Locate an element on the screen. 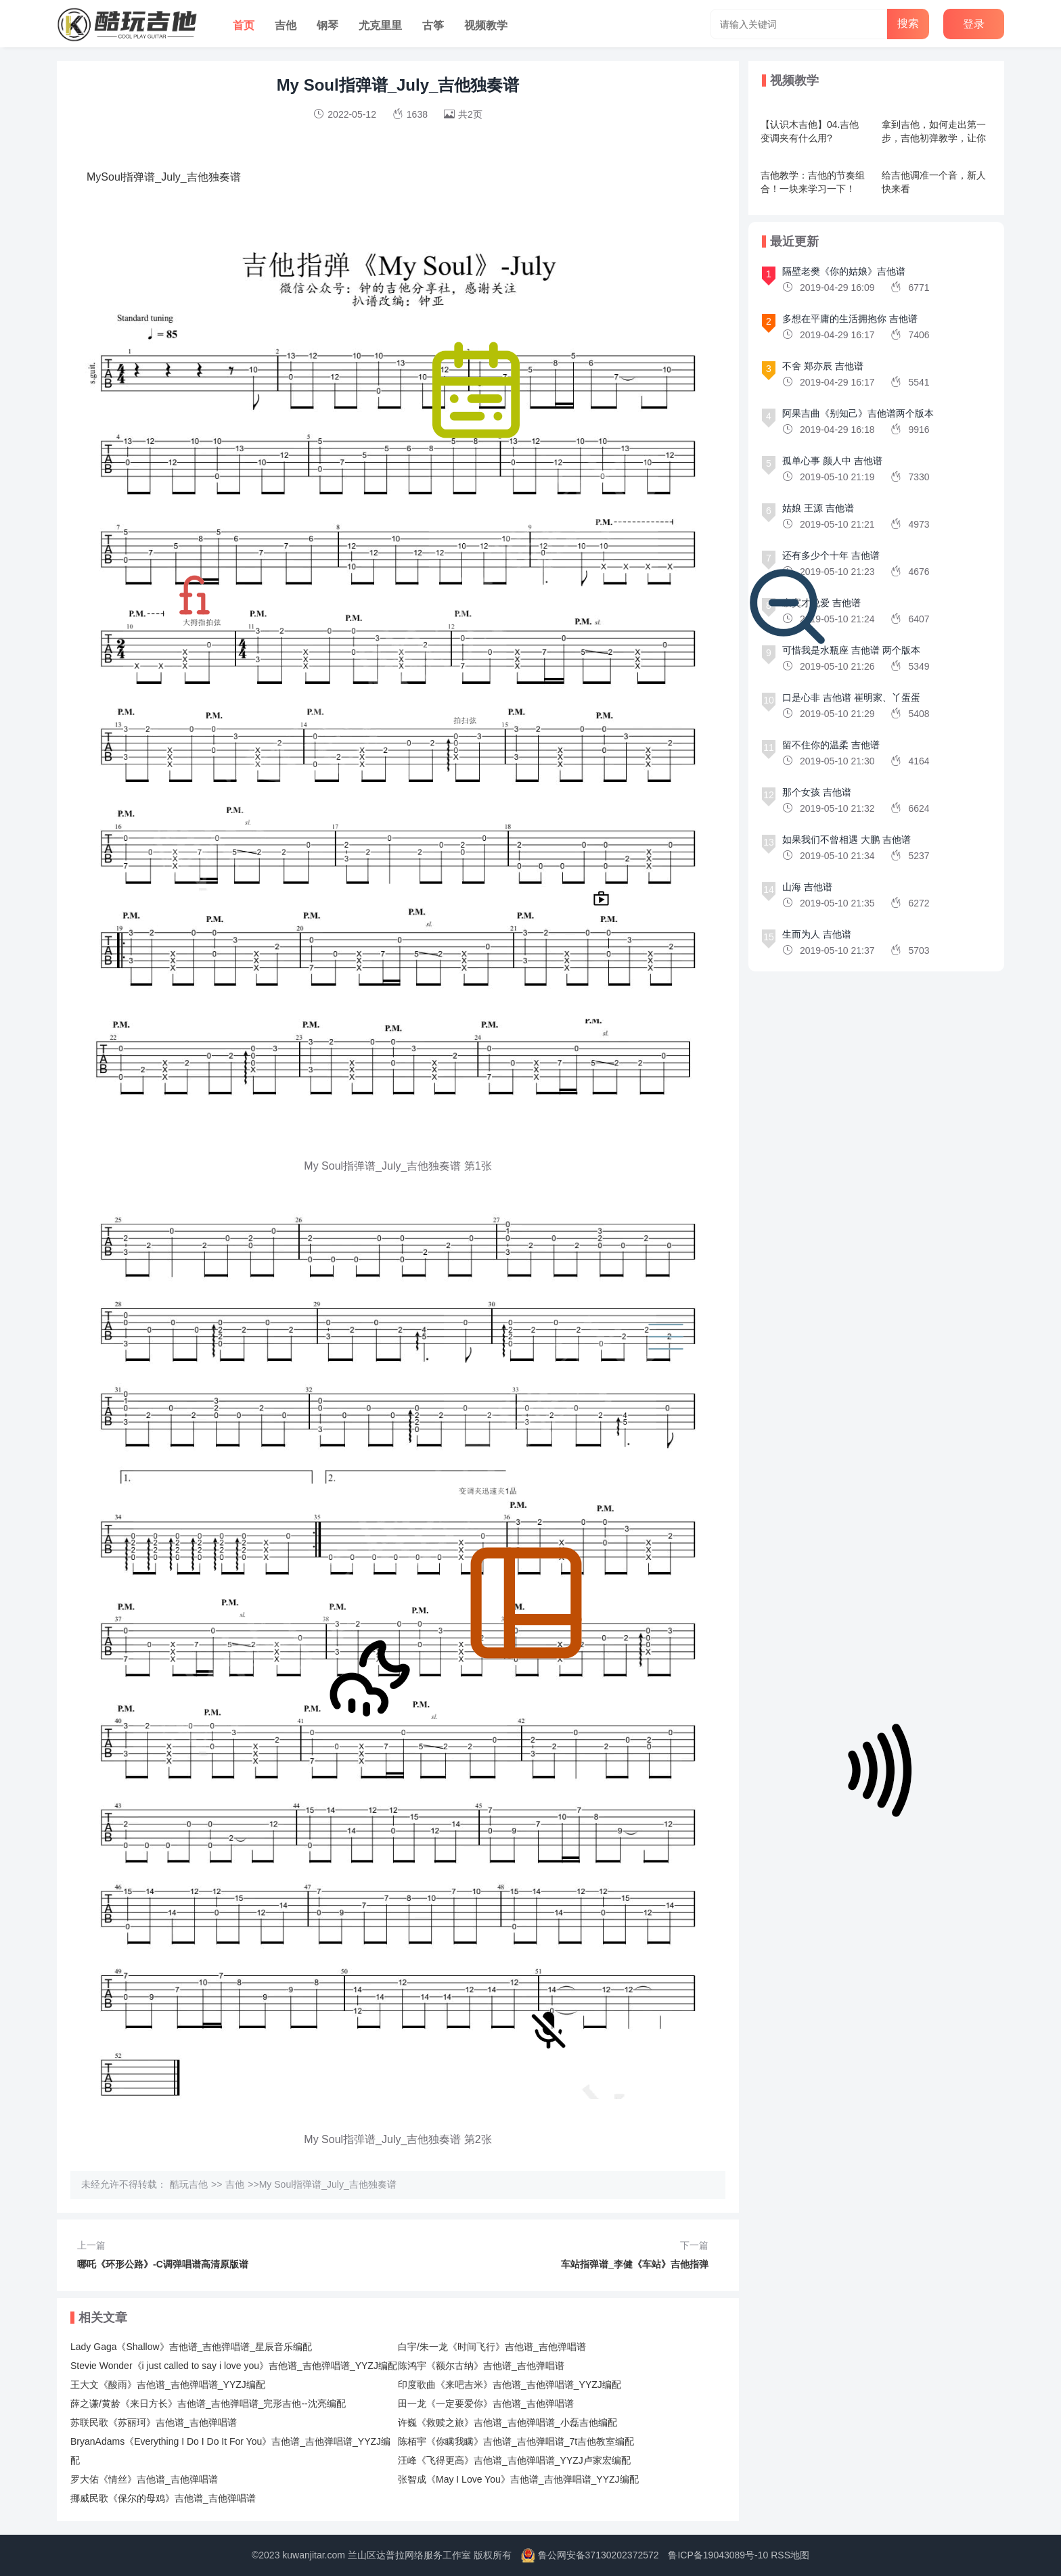 This screenshot has height=2576, width=1061. mute your microphone is located at coordinates (548, 2031).